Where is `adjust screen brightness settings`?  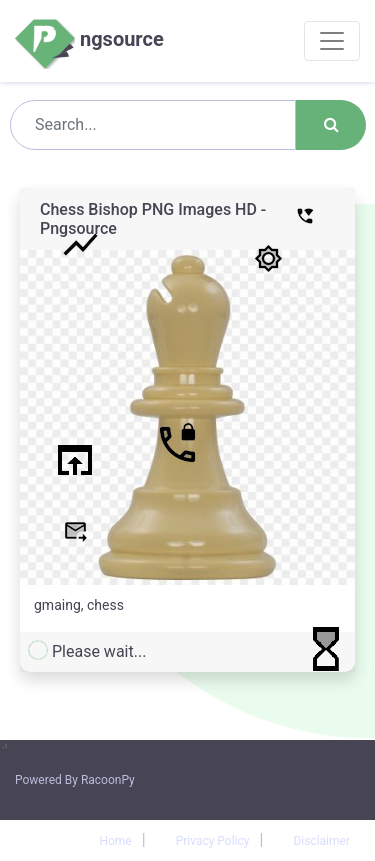 adjust screen brightness settings is located at coordinates (268, 258).